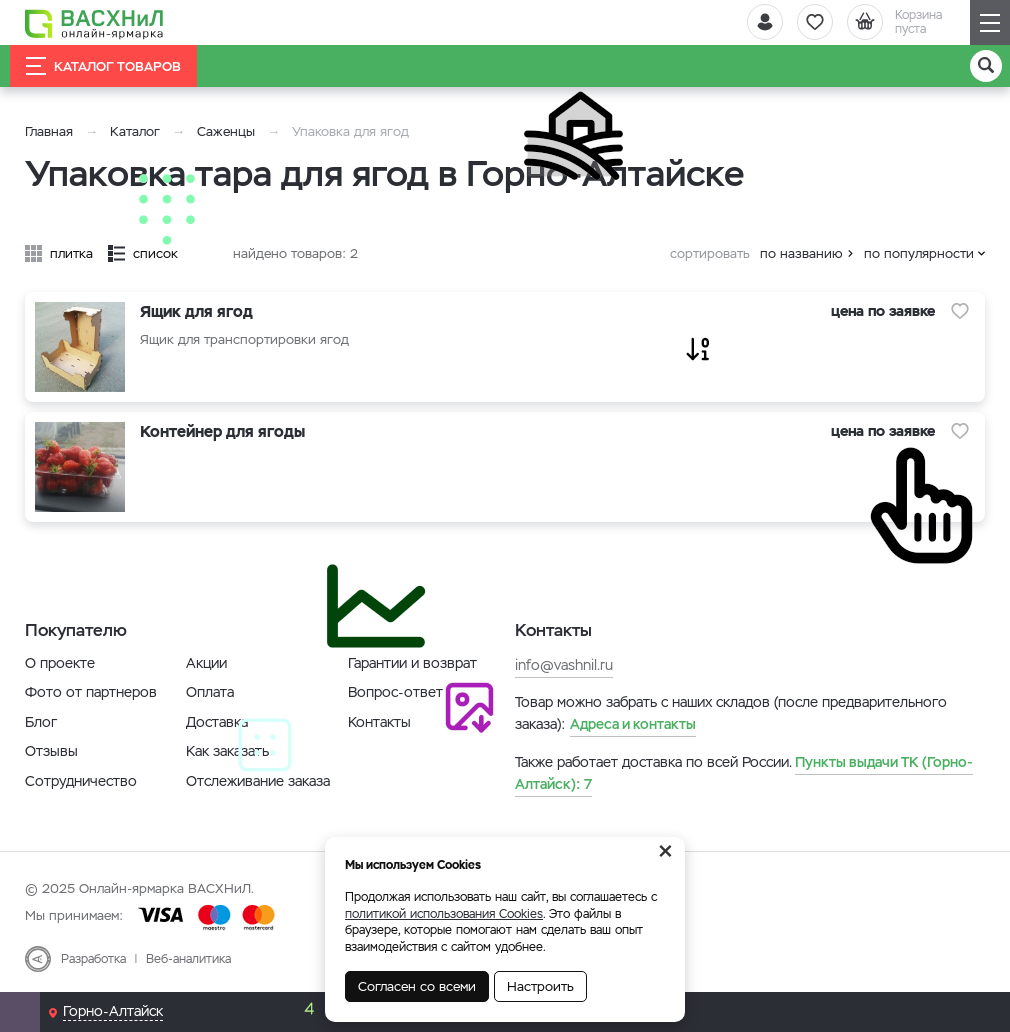 The height and width of the screenshot is (1032, 1010). Describe the element at coordinates (469, 706) in the screenshot. I see `download image` at that location.